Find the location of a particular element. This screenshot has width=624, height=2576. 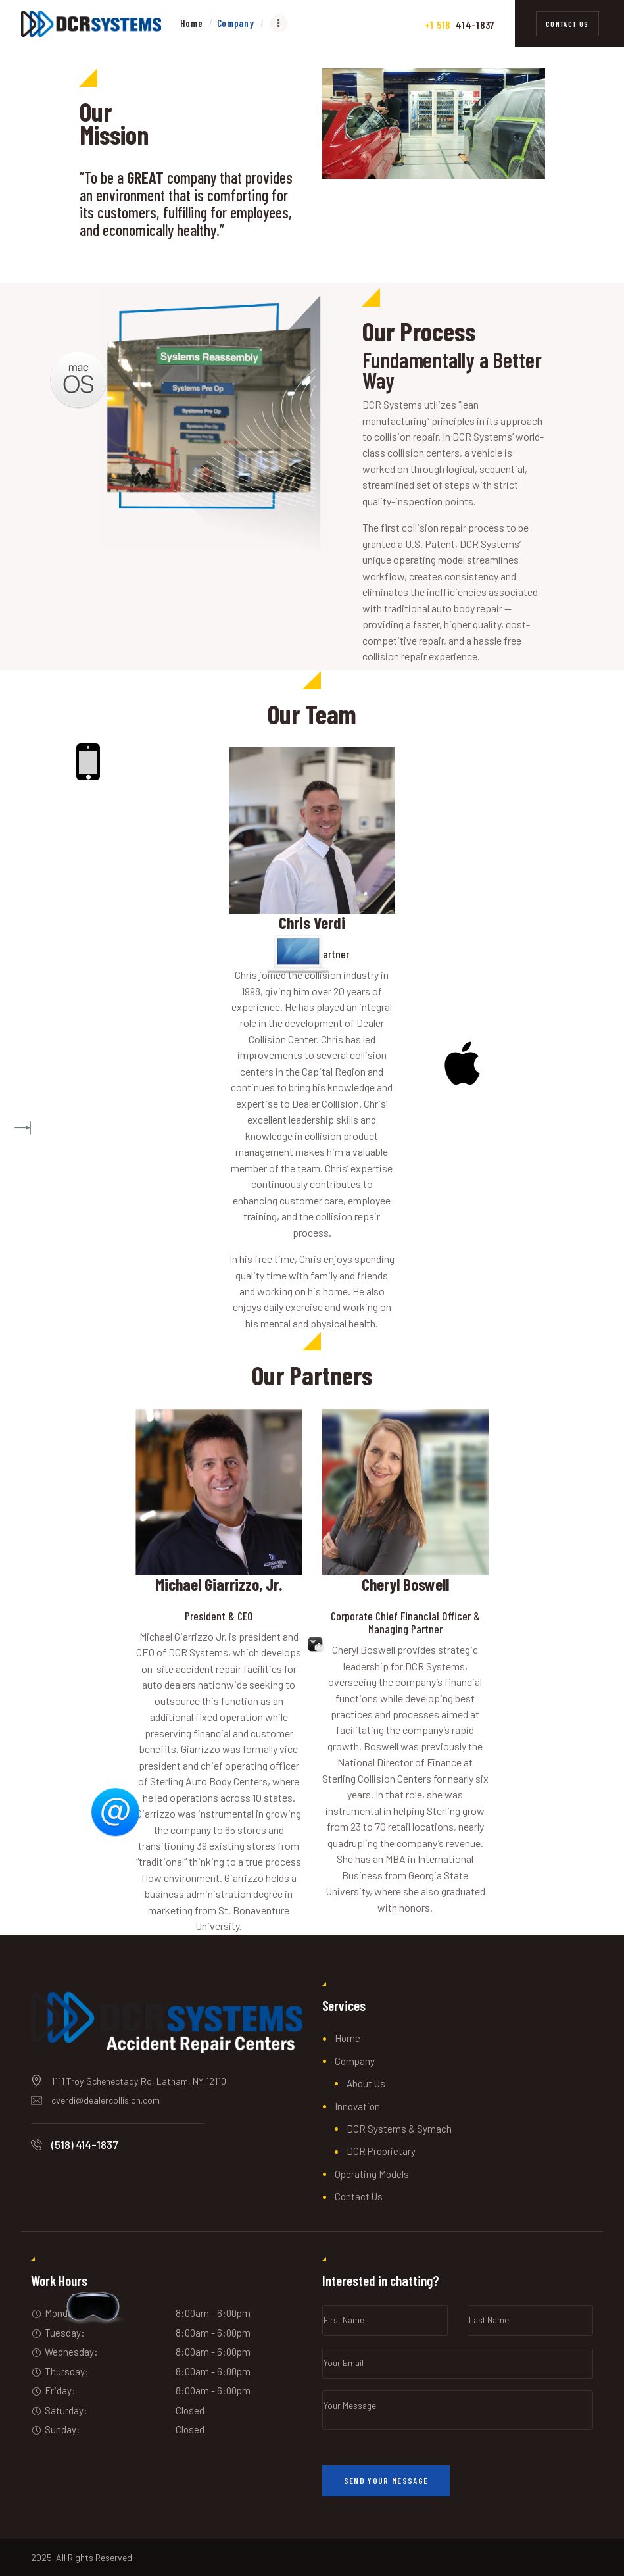

iPod Touch device in sidebar navigation is located at coordinates (88, 762).